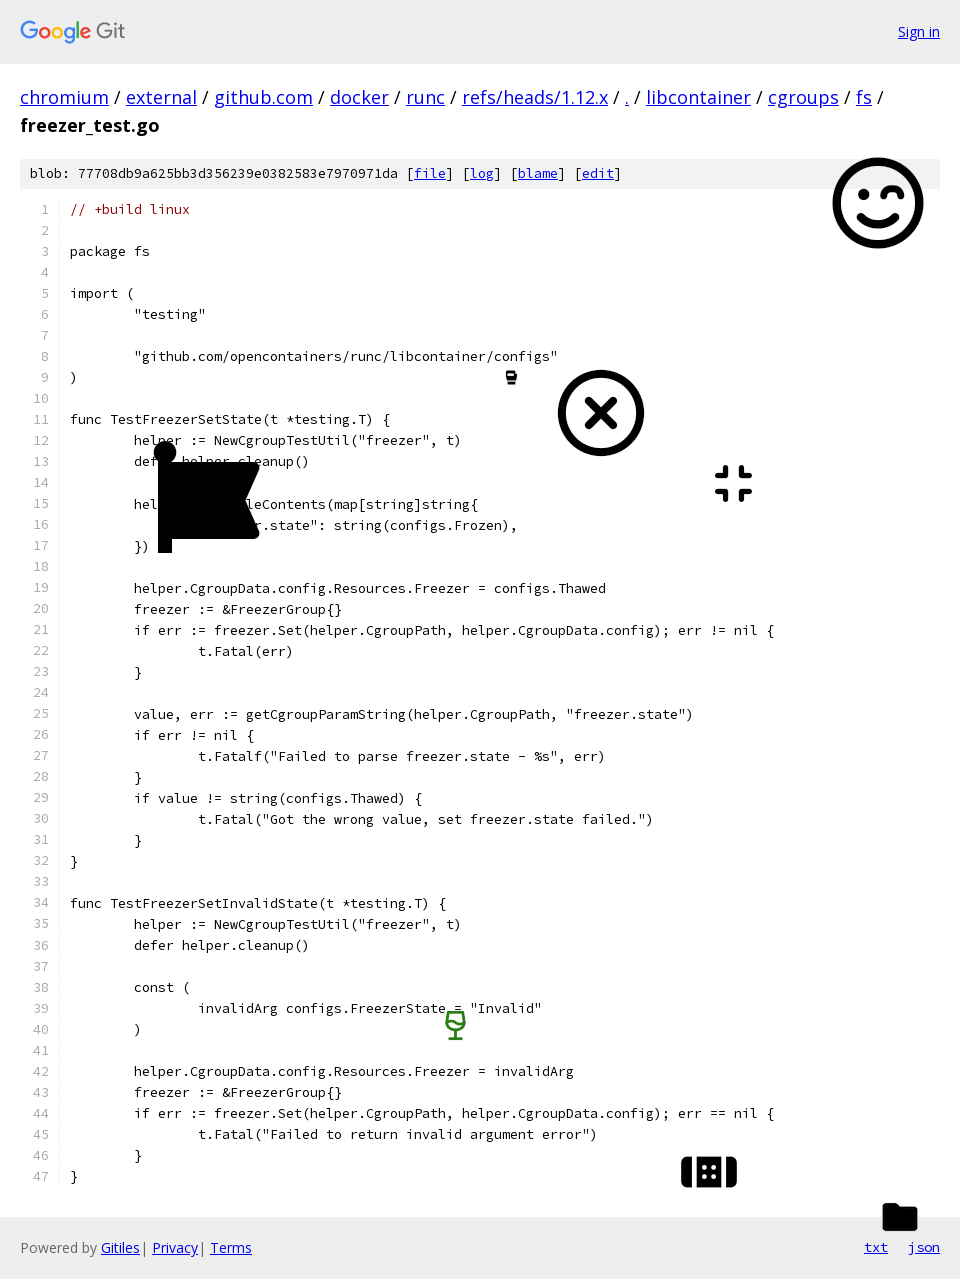 This screenshot has width=960, height=1279. I want to click on access martial arts or combat sports content, so click(511, 377).